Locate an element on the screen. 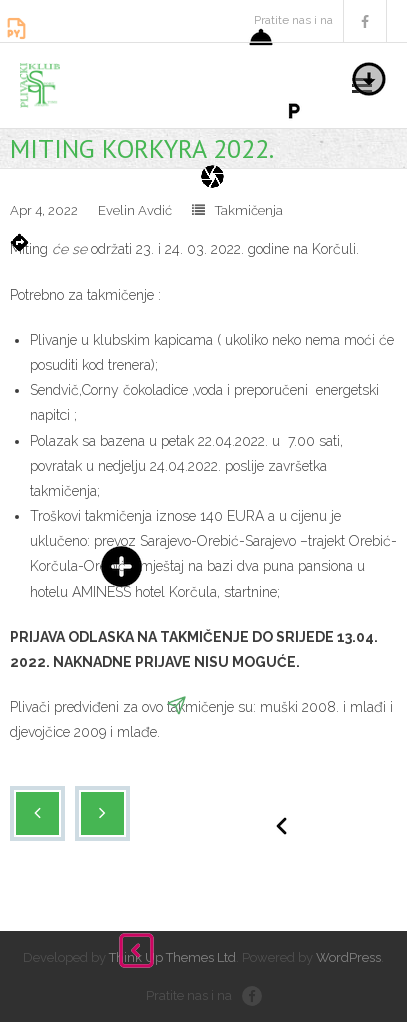  get directions to a destination is located at coordinates (19, 242).